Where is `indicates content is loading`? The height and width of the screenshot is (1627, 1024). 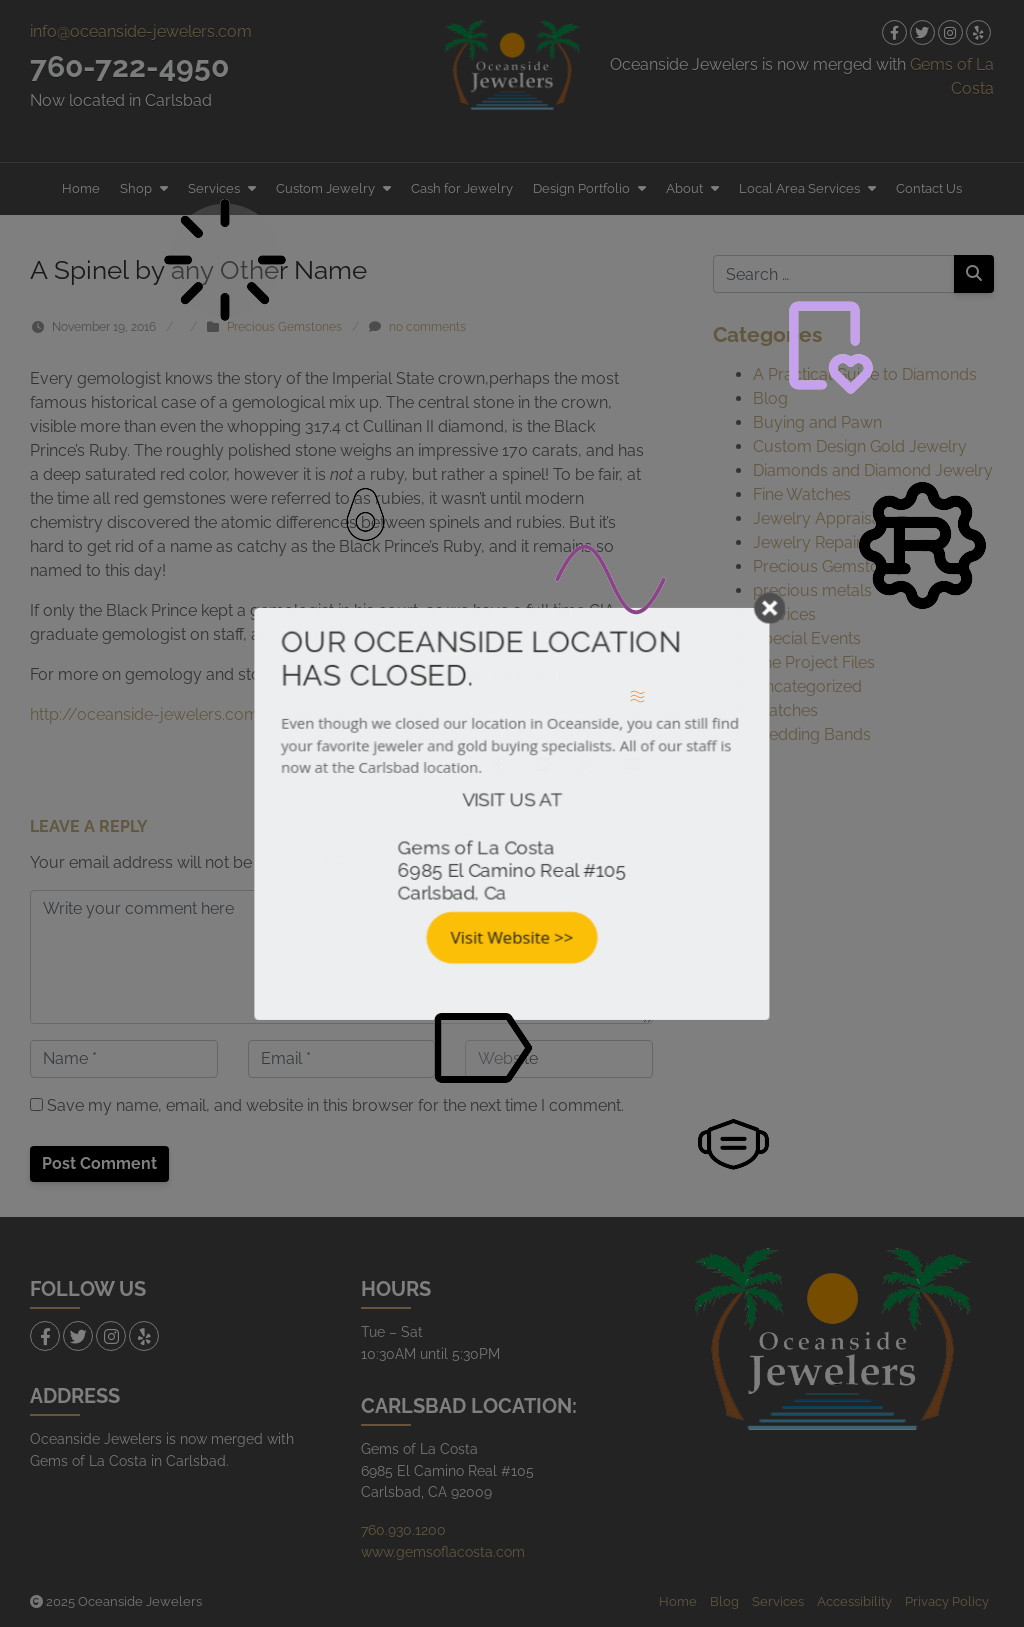
indicates content is loading is located at coordinates (225, 260).